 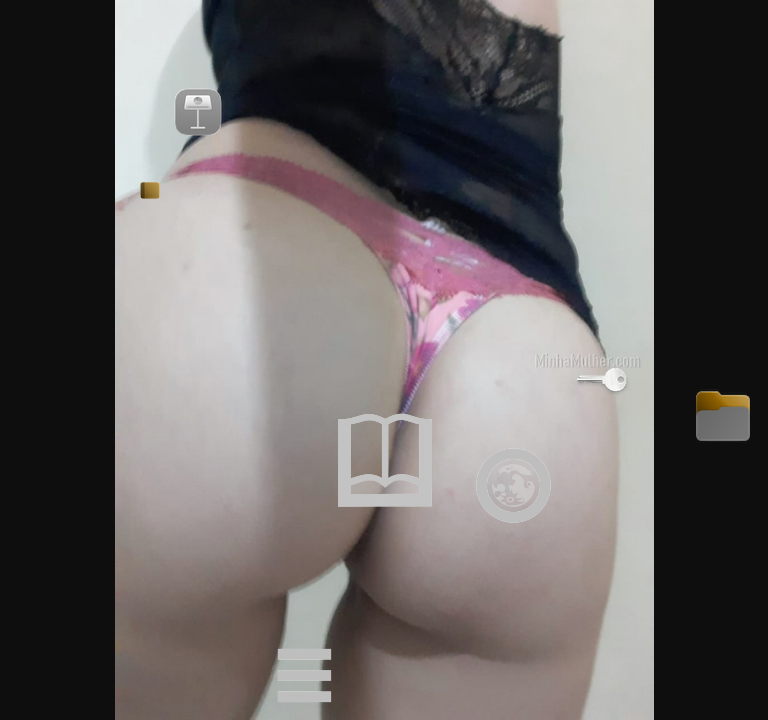 What do you see at coordinates (304, 675) in the screenshot?
I see `open the main menu` at bounding box center [304, 675].